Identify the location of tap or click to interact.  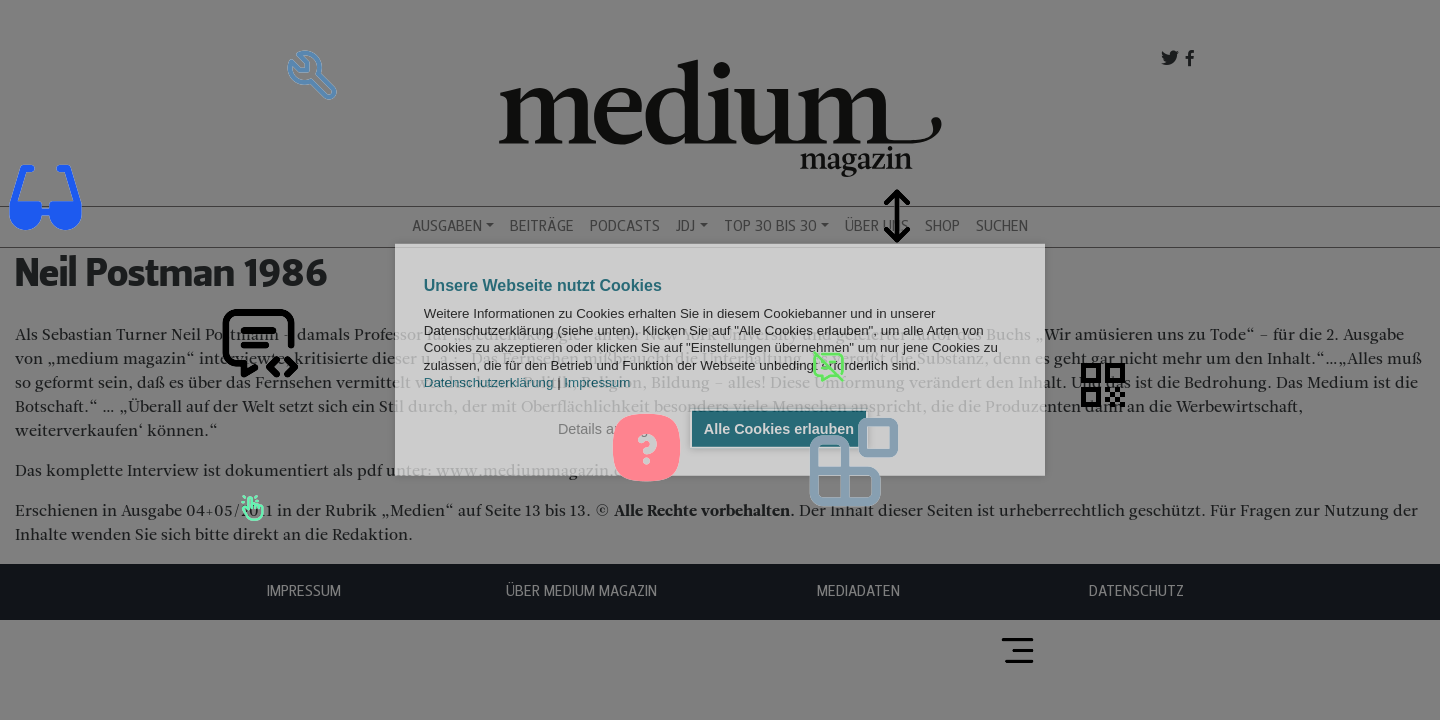
(253, 508).